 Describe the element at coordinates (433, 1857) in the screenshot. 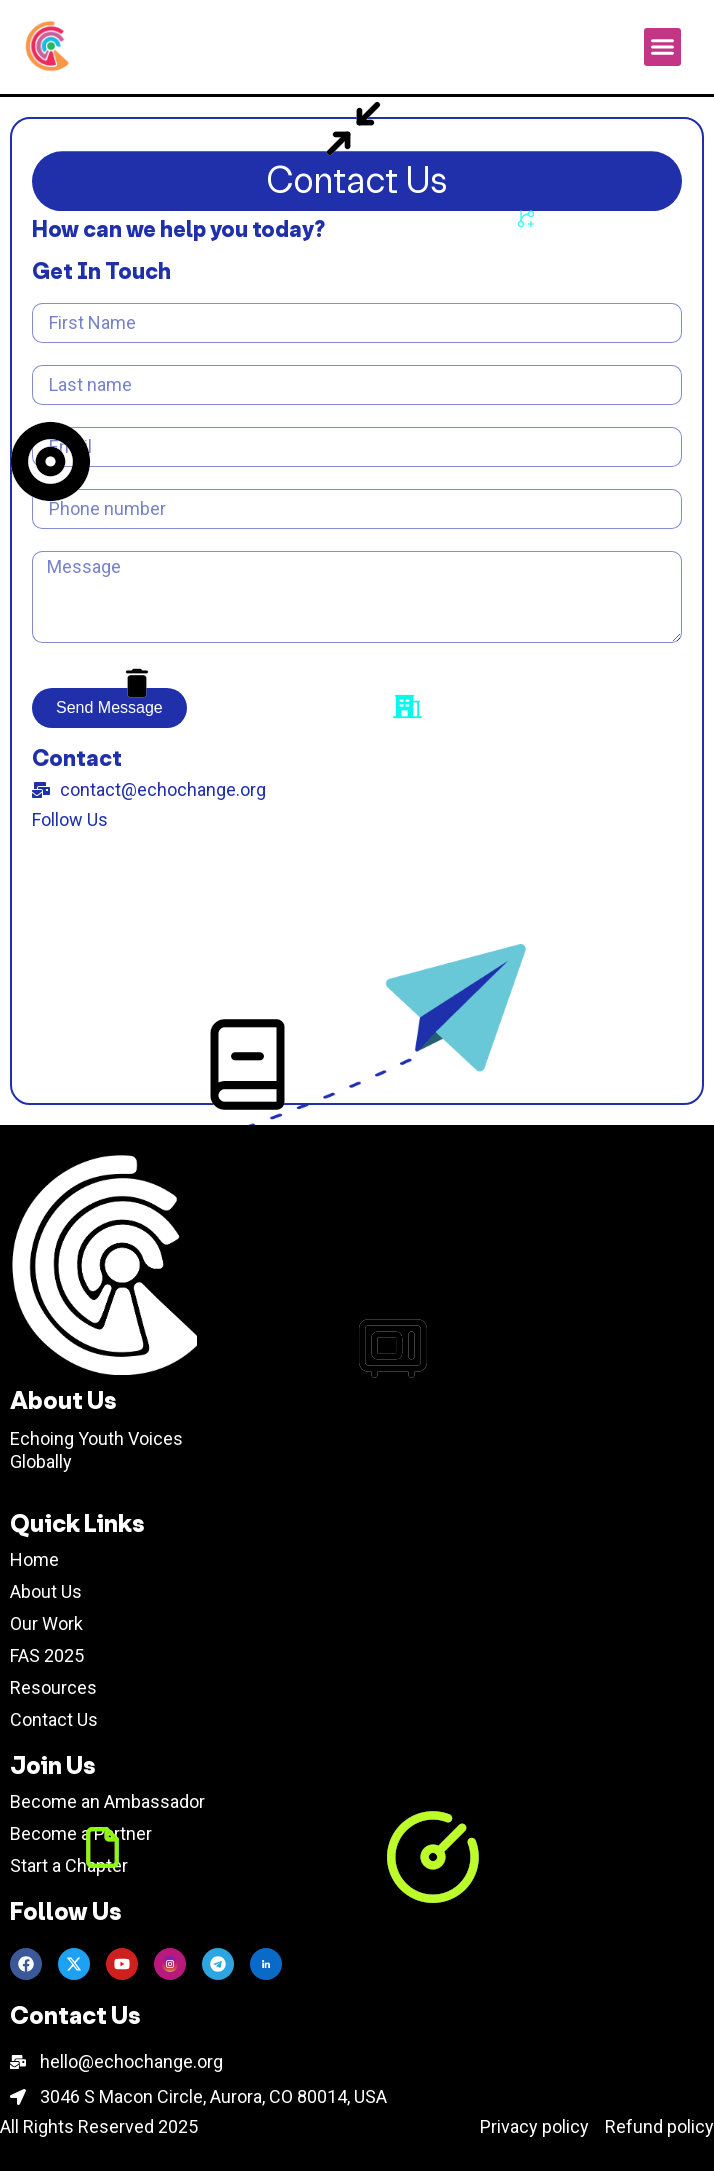

I see `view performance or speed metrics` at that location.